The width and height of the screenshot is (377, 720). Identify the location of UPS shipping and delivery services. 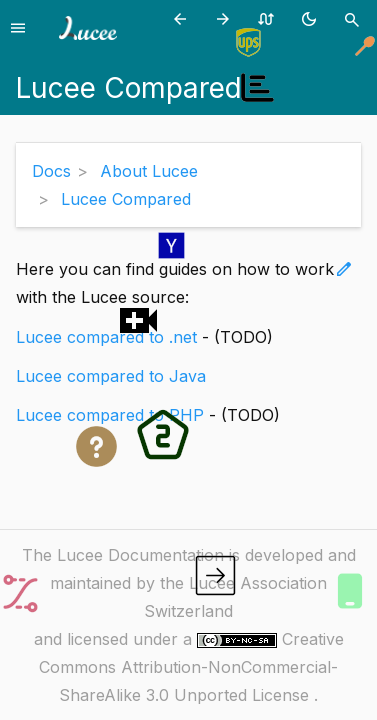
(248, 42).